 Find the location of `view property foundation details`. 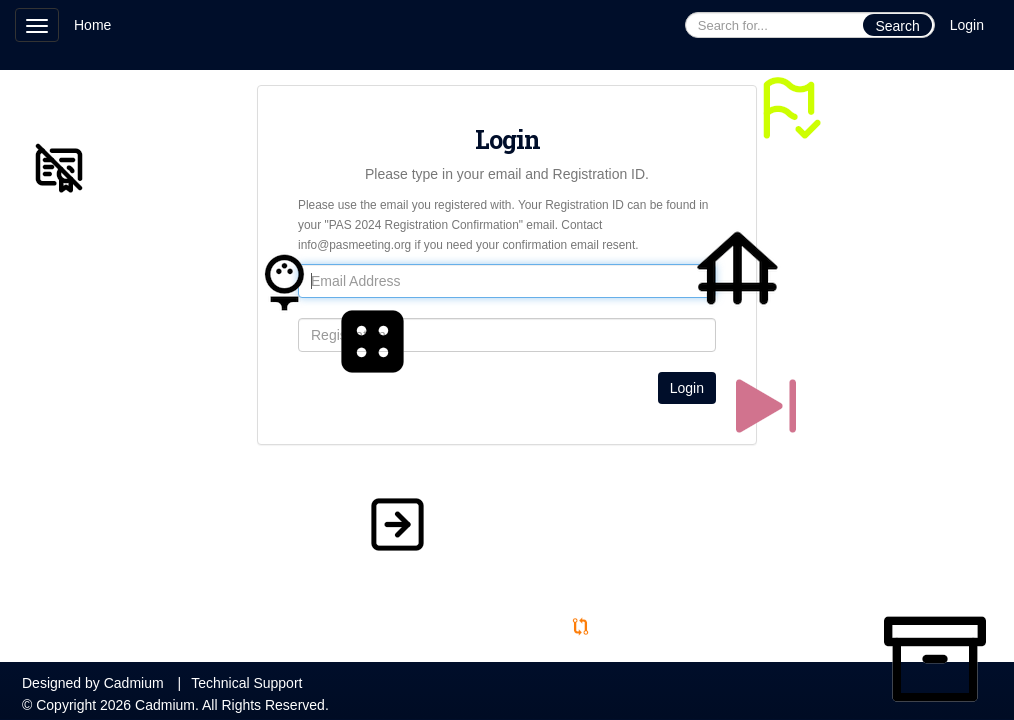

view property foundation details is located at coordinates (737, 269).